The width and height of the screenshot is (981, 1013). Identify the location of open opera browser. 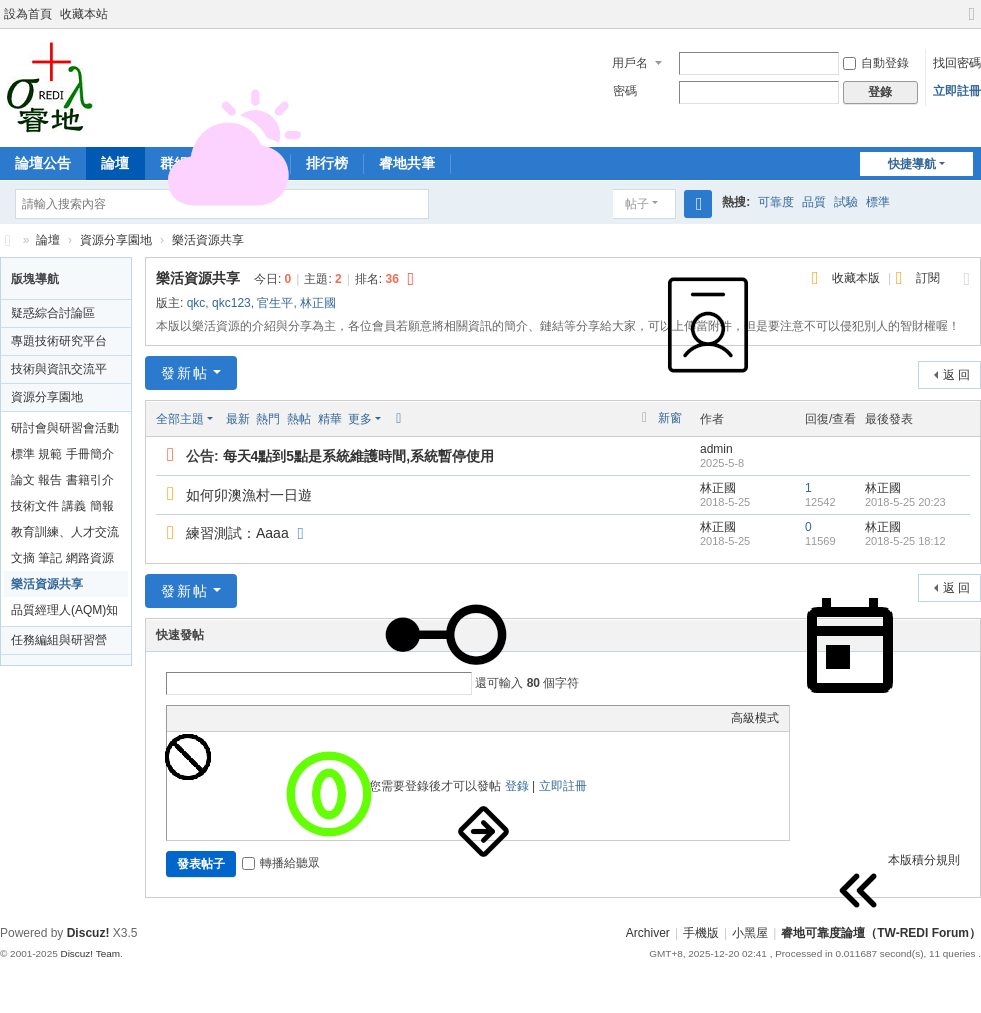
(329, 794).